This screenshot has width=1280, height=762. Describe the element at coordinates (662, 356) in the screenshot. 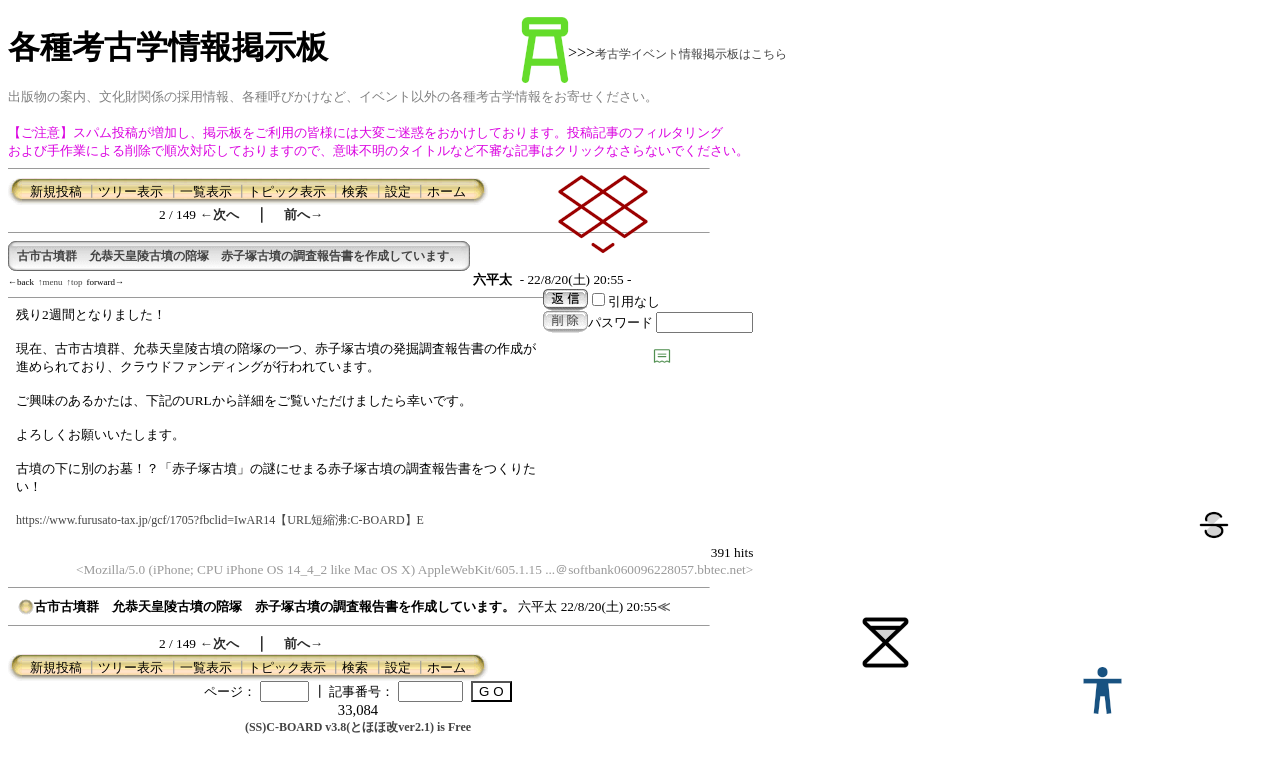

I see `view purchase receipt or transaction history` at that location.